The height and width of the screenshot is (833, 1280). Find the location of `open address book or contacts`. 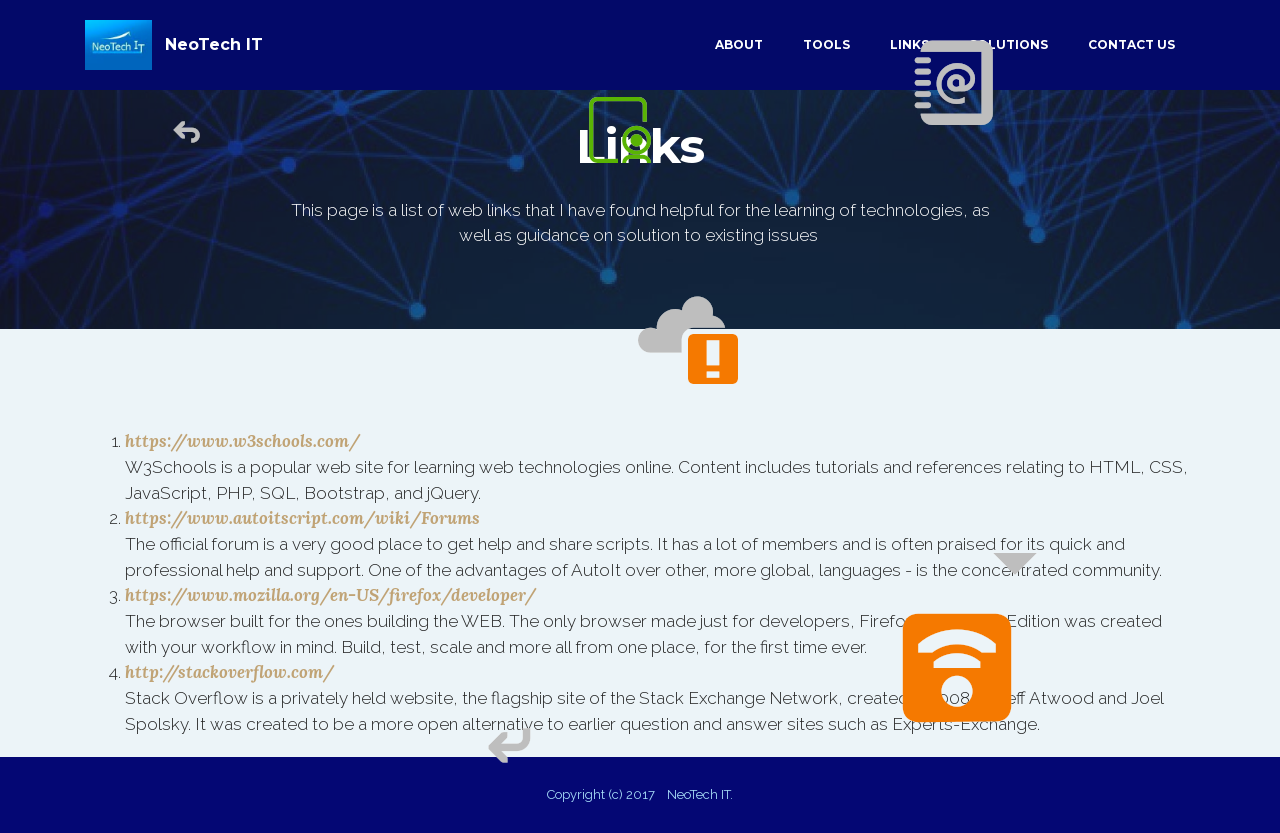

open address book or contacts is located at coordinates (959, 80).